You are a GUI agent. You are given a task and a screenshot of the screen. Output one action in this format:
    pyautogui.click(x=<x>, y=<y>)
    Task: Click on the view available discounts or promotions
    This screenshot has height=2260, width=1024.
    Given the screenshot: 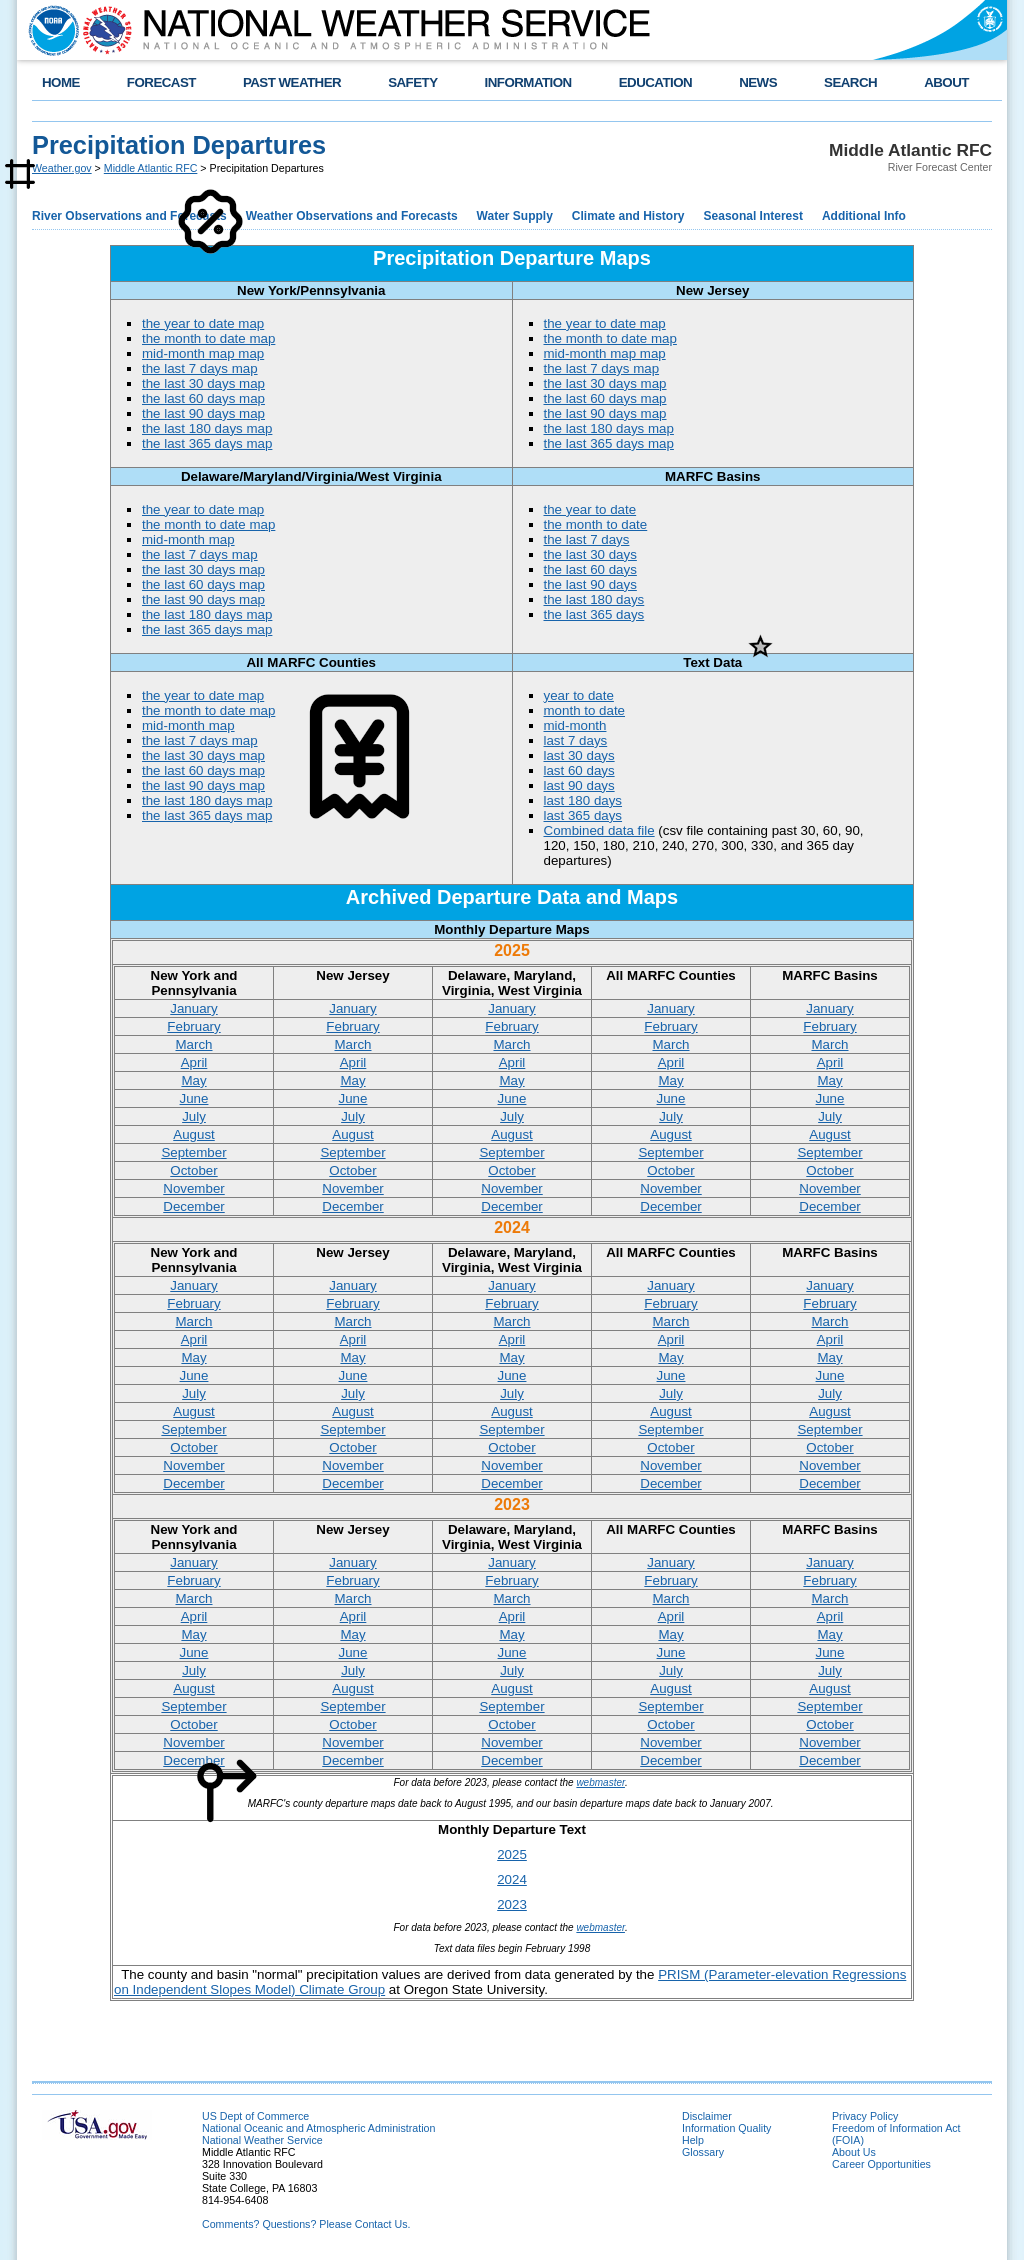 What is the action you would take?
    pyautogui.click(x=210, y=221)
    